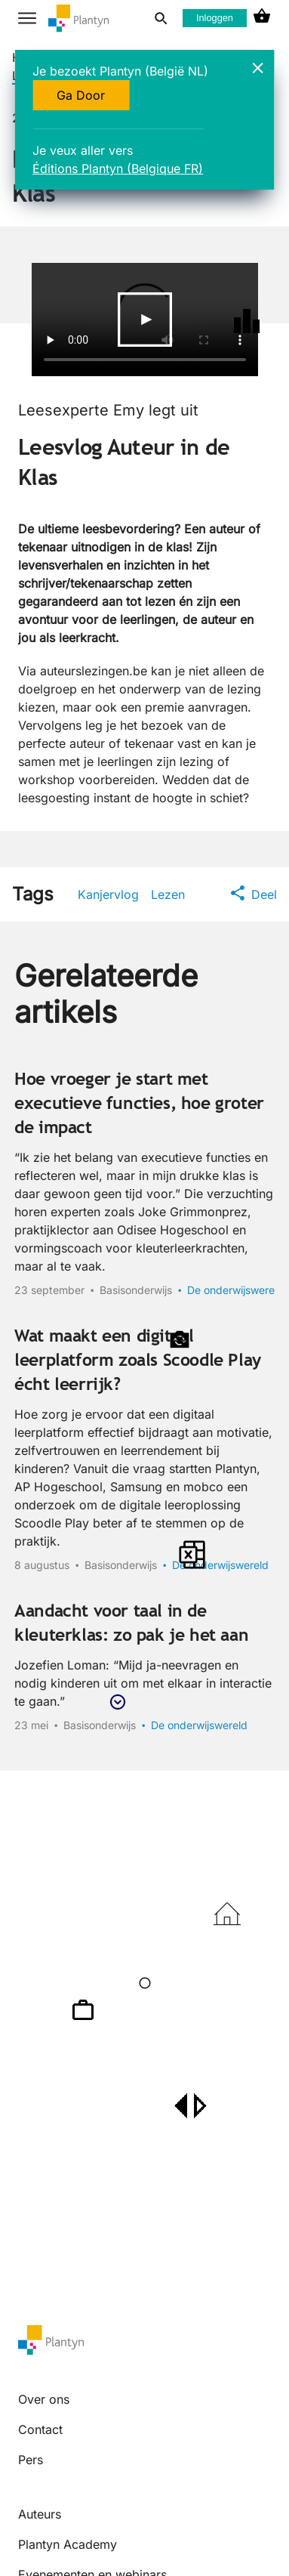  Describe the element at coordinates (180, 1339) in the screenshot. I see `switch between front and rear camera` at that location.